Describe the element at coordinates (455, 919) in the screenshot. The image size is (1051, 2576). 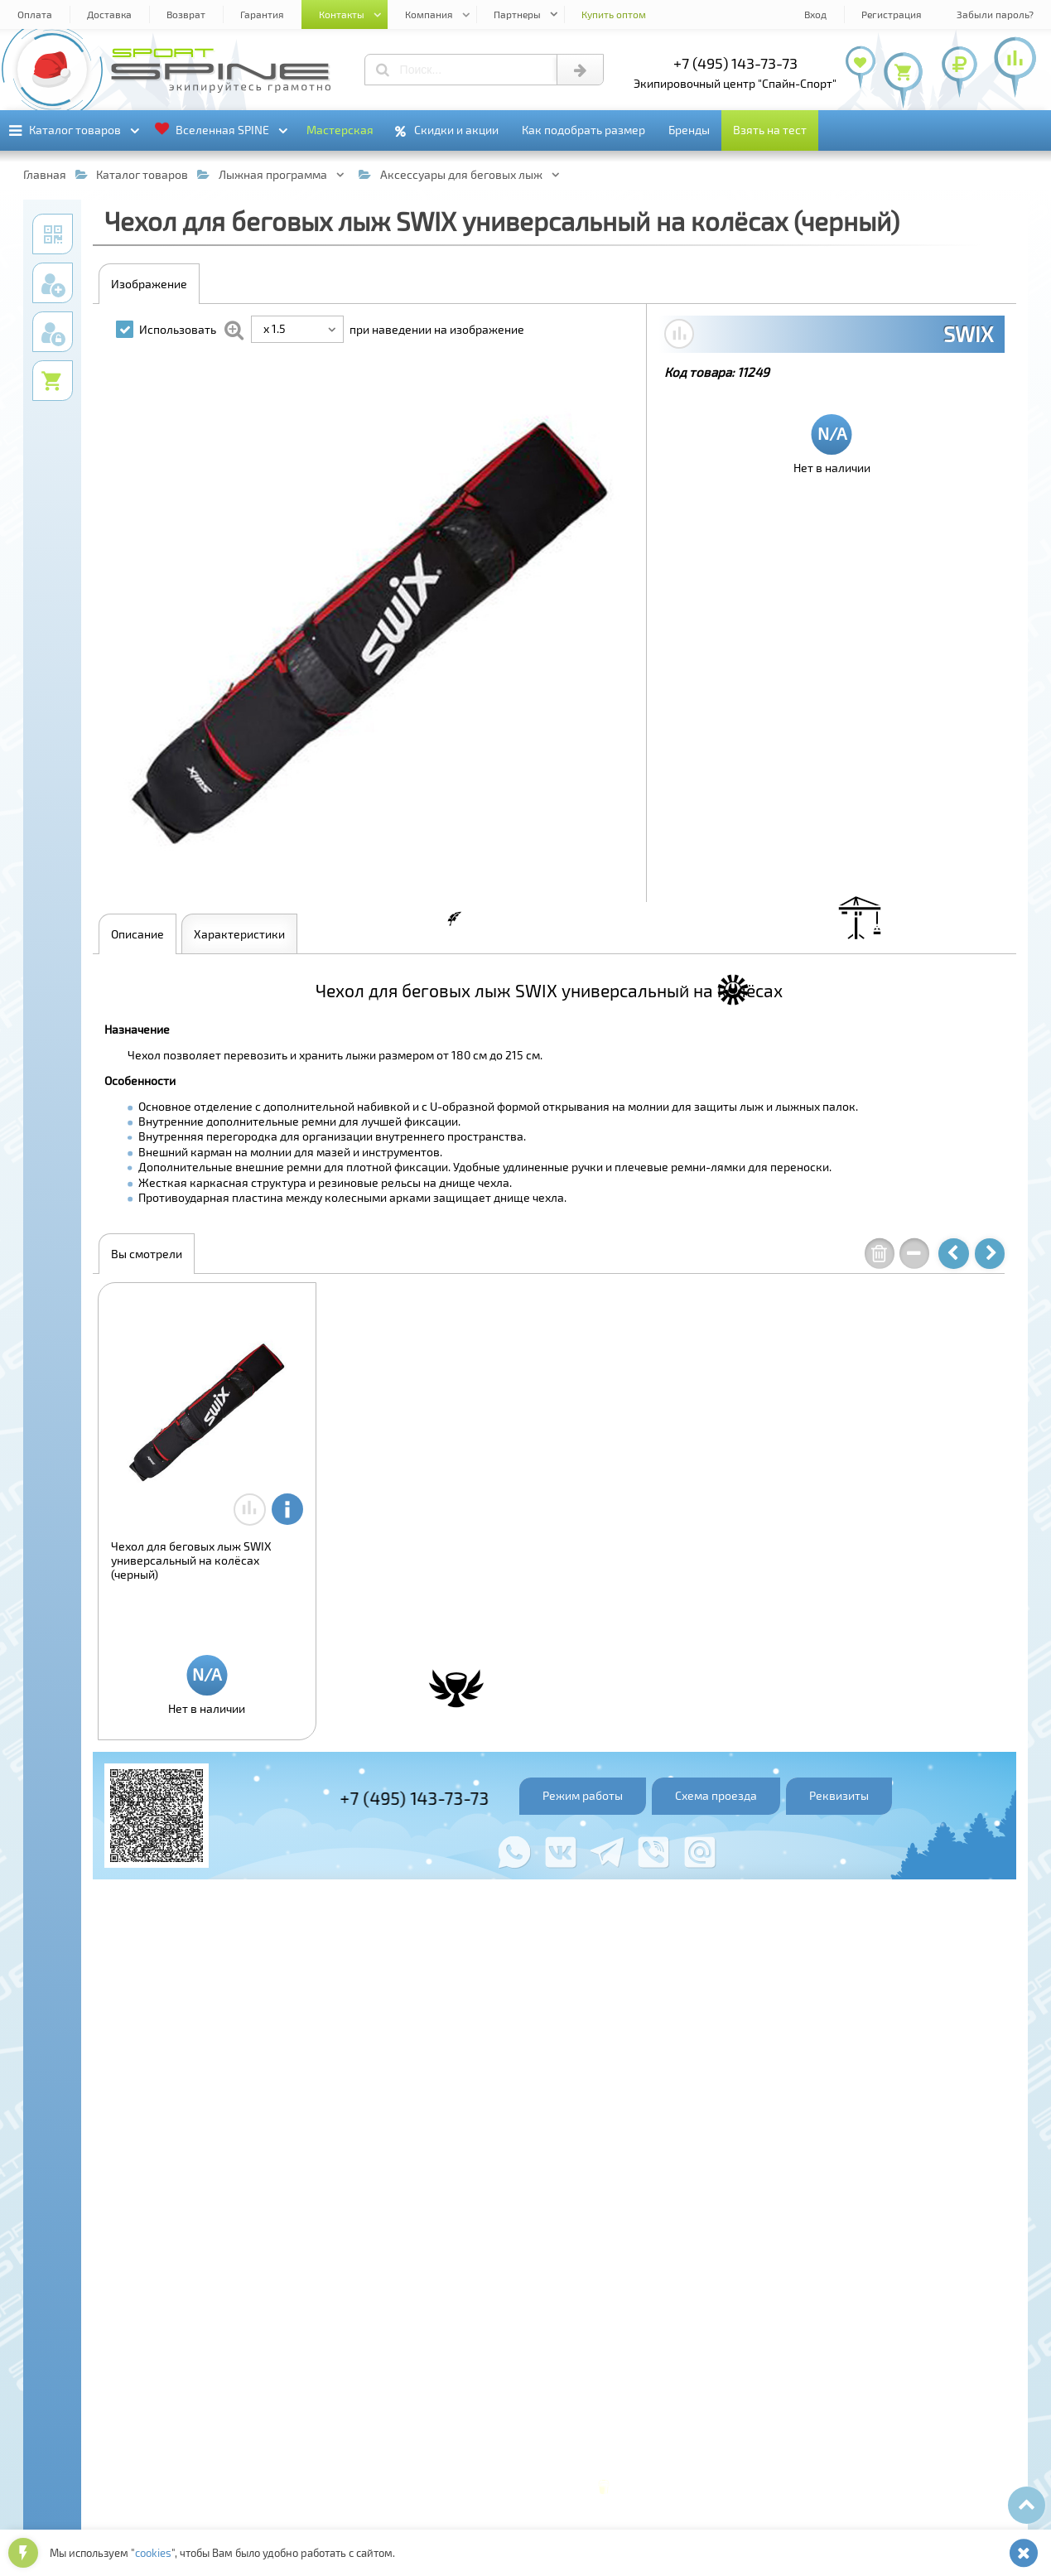
I see `compose a new message or document` at that location.